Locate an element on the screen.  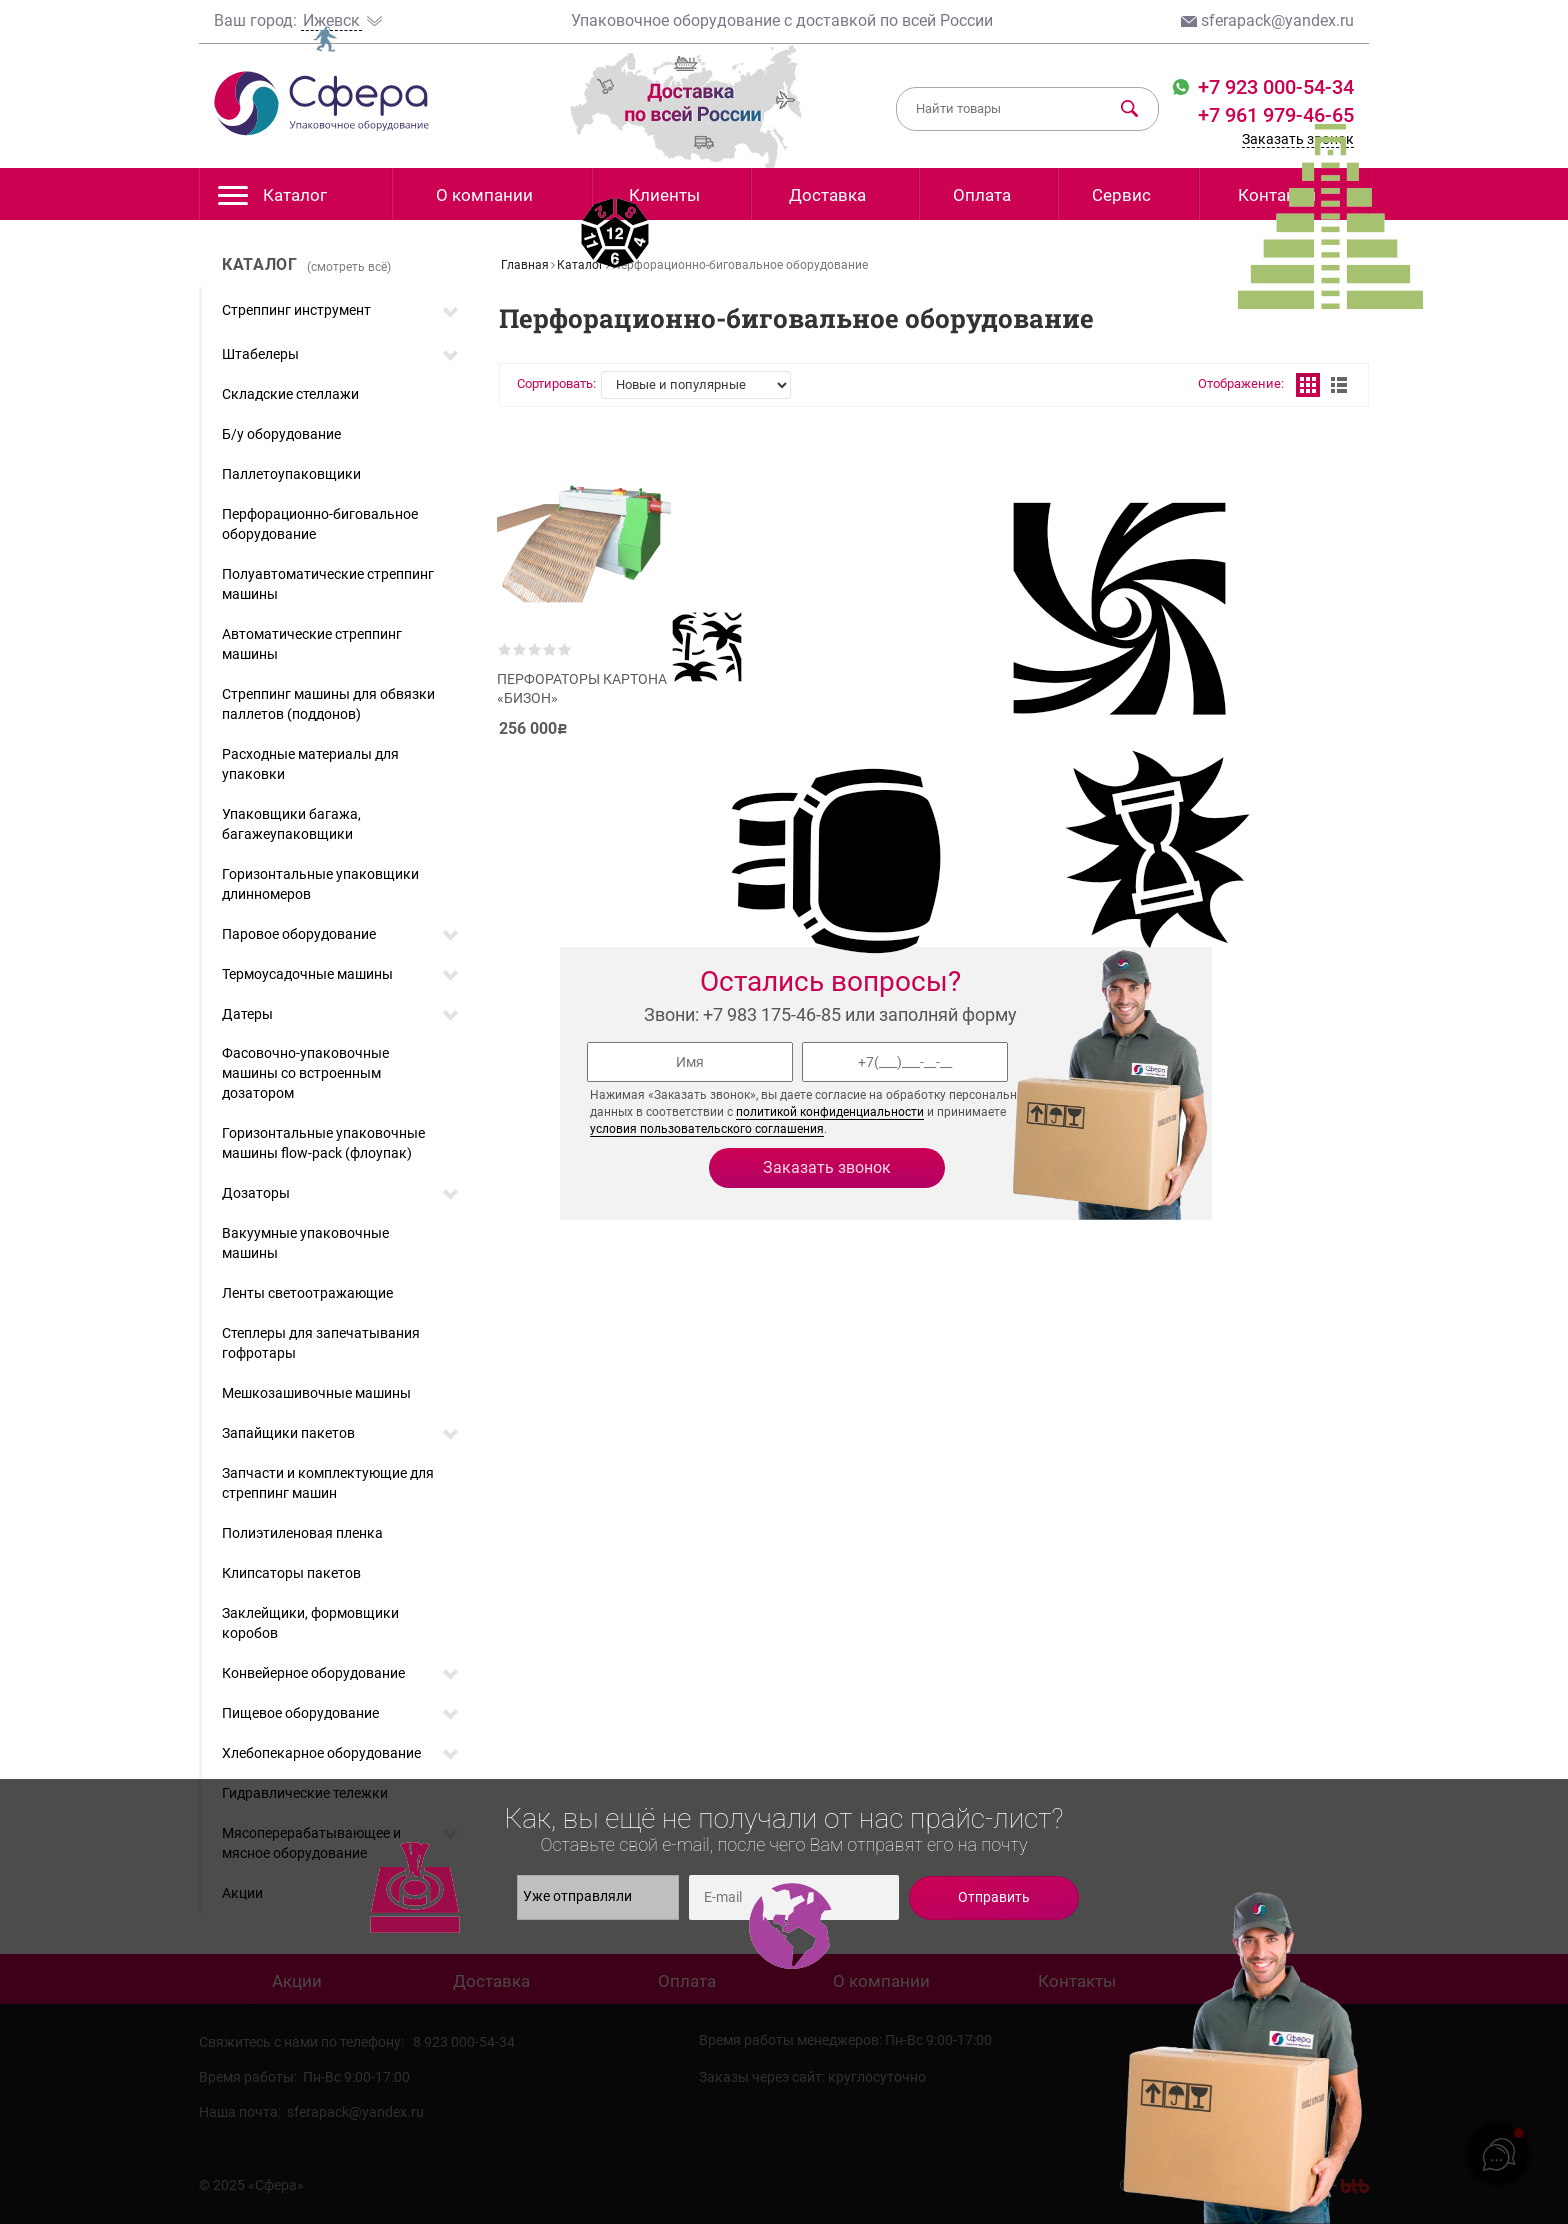
select knee pad equipment for your character is located at coordinates (836, 861).